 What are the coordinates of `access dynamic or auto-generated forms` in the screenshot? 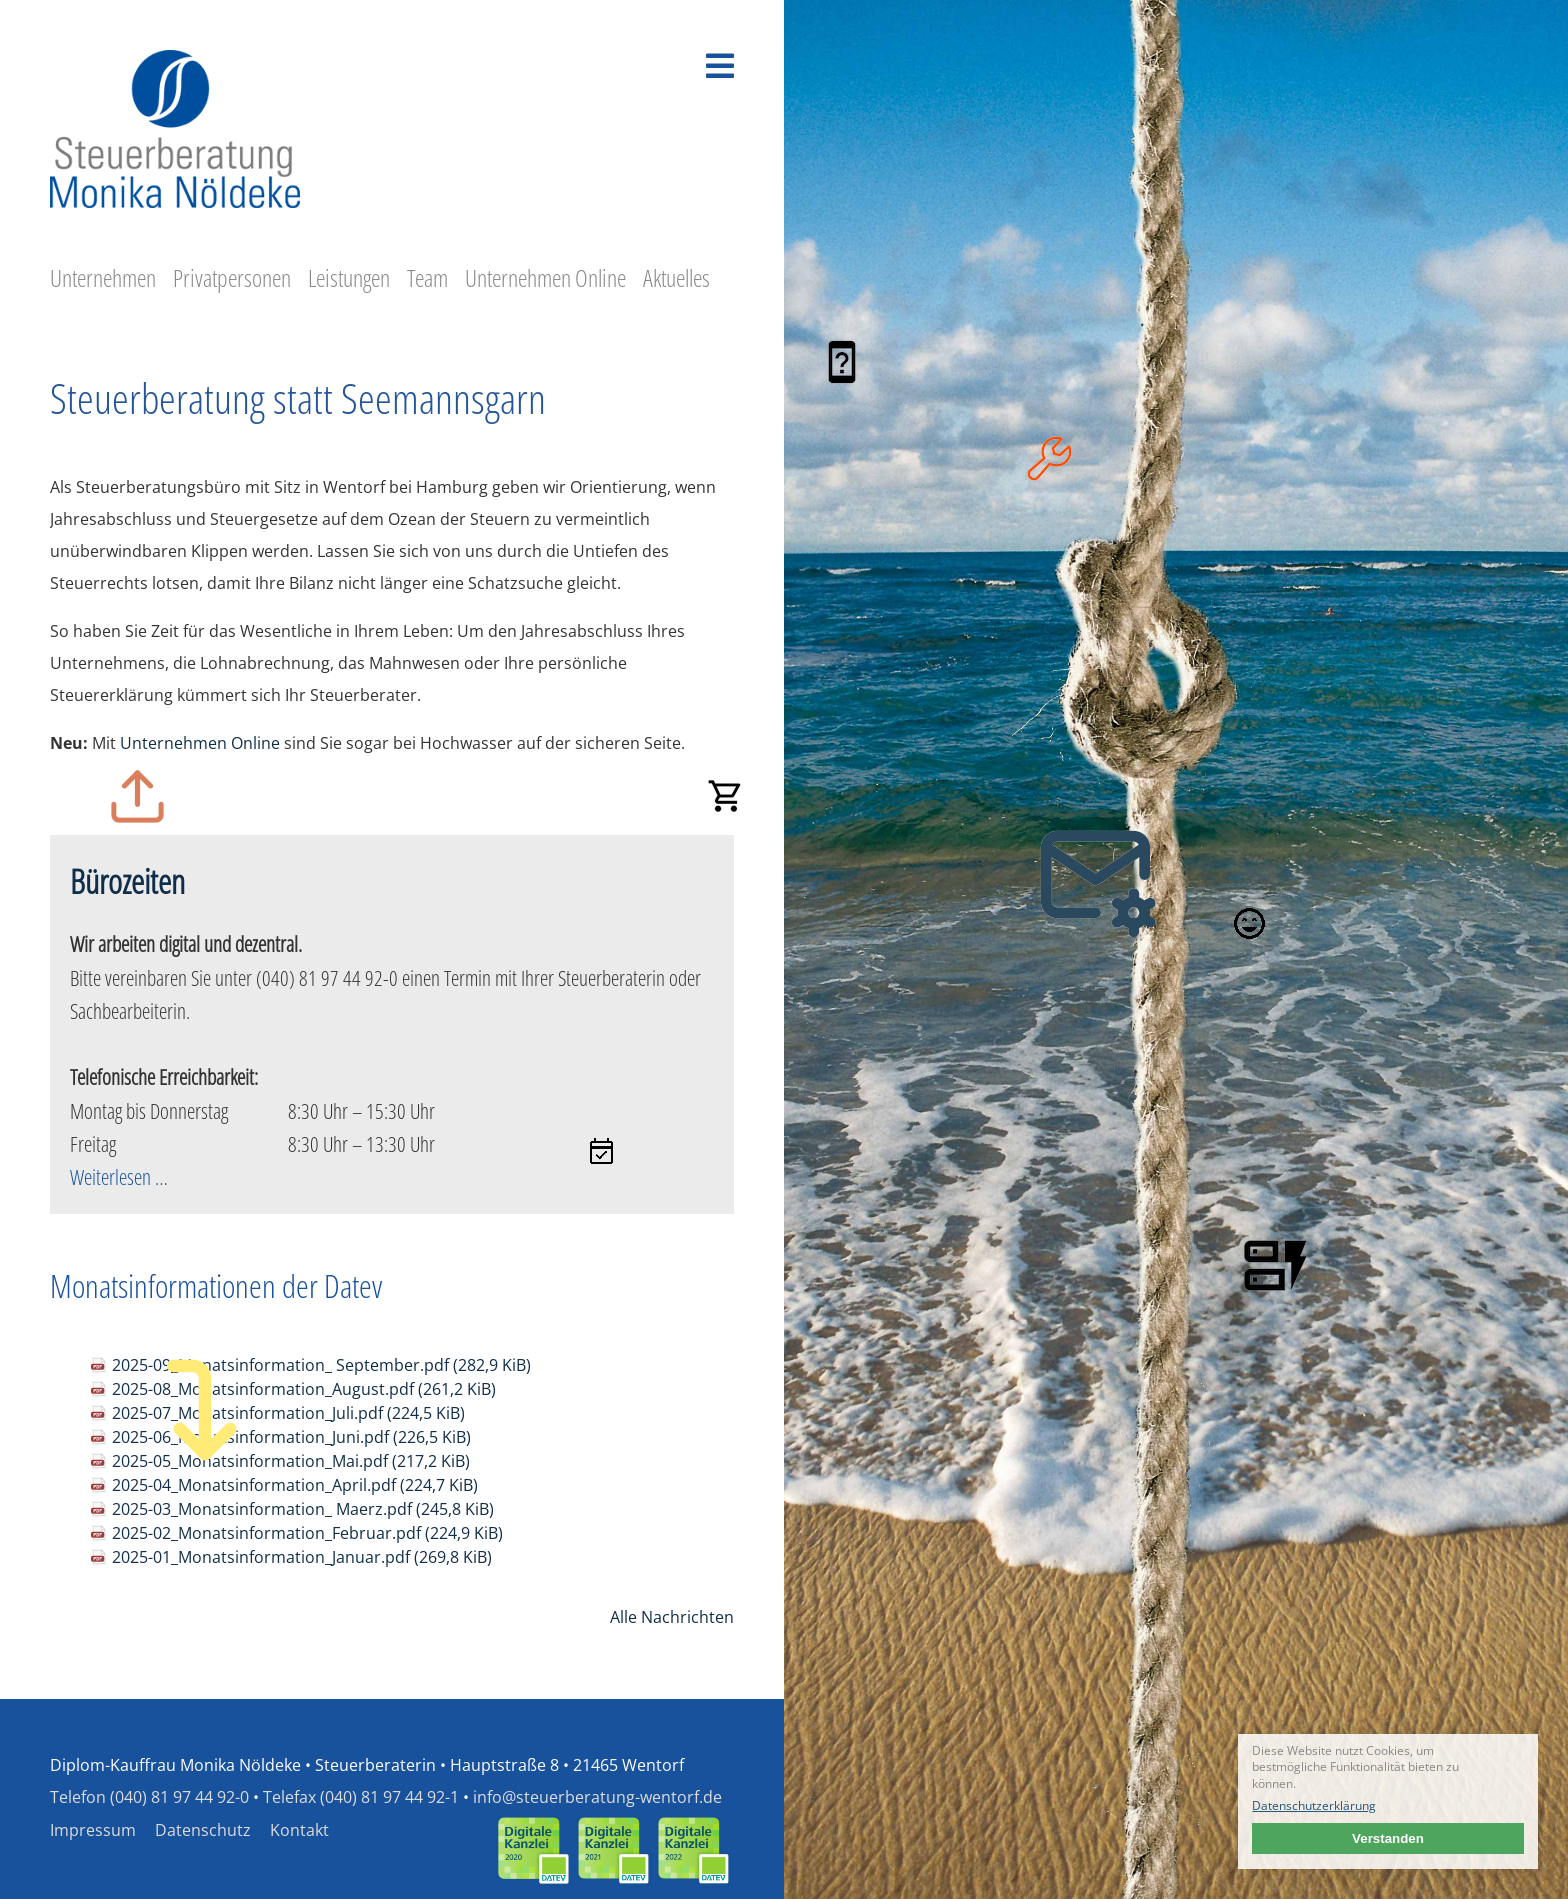 It's located at (1275, 1265).